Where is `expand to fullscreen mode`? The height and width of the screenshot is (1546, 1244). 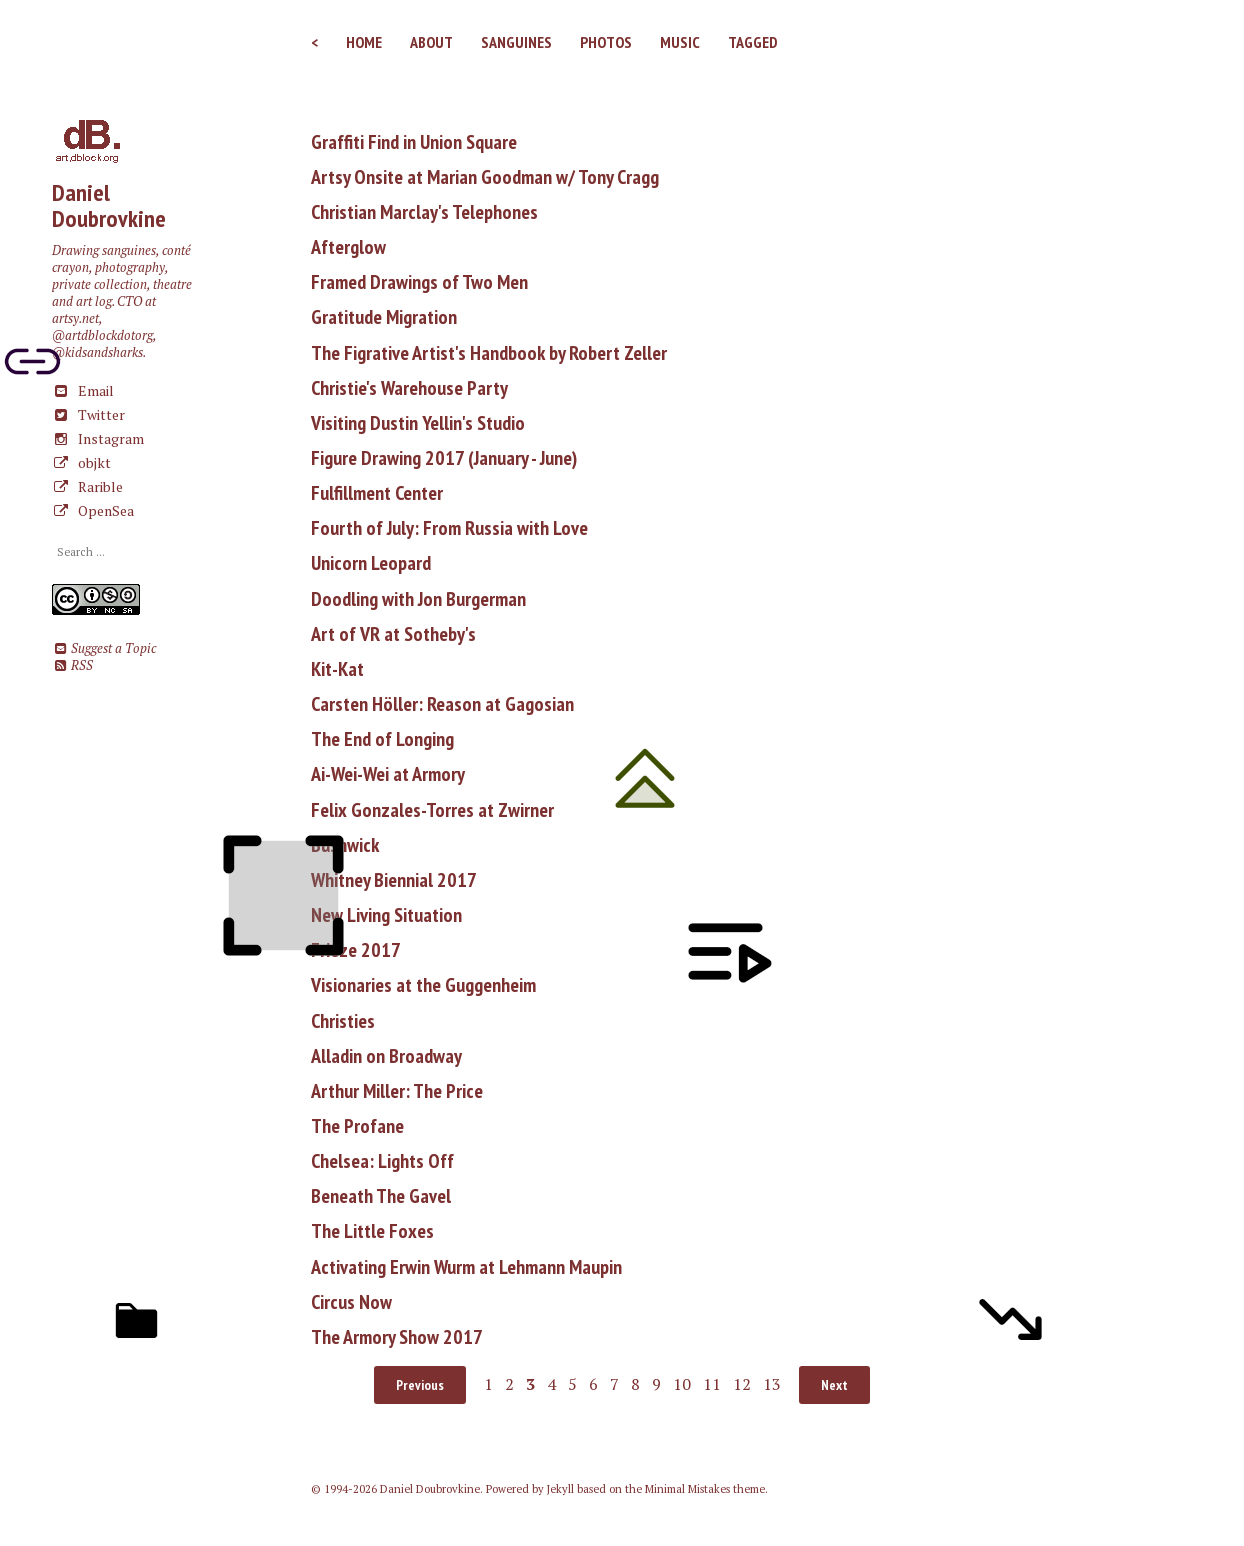 expand to fullscreen mode is located at coordinates (283, 895).